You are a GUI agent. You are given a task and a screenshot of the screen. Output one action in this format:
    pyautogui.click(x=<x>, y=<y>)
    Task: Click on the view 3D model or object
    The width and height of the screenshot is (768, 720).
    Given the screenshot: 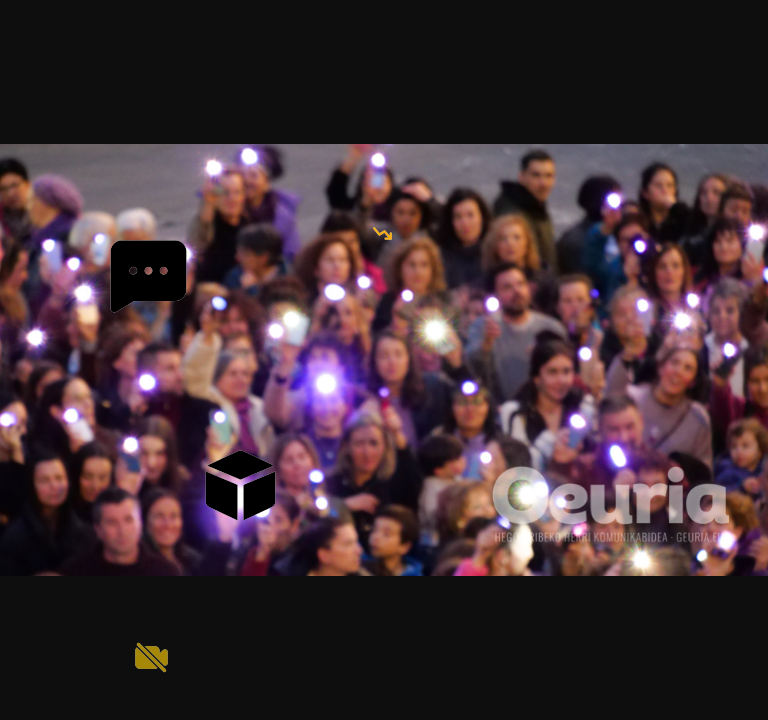 What is the action you would take?
    pyautogui.click(x=240, y=485)
    